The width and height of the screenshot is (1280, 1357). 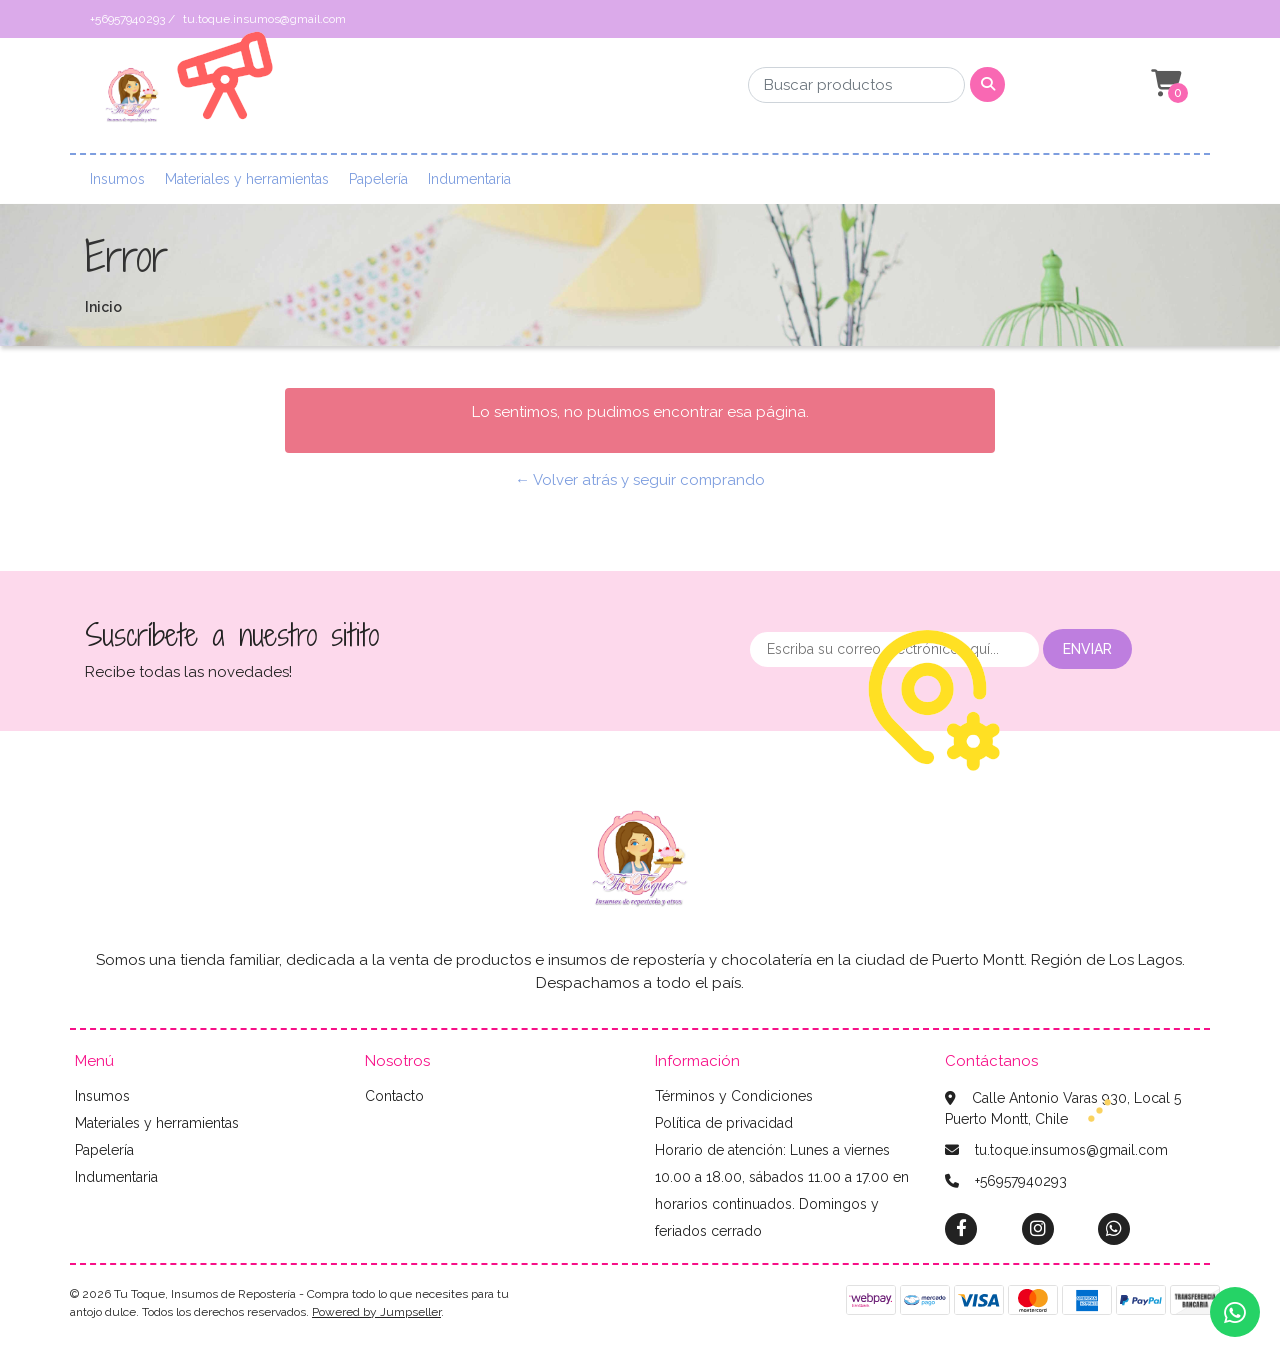 I want to click on explore or discover new content, so click(x=225, y=75).